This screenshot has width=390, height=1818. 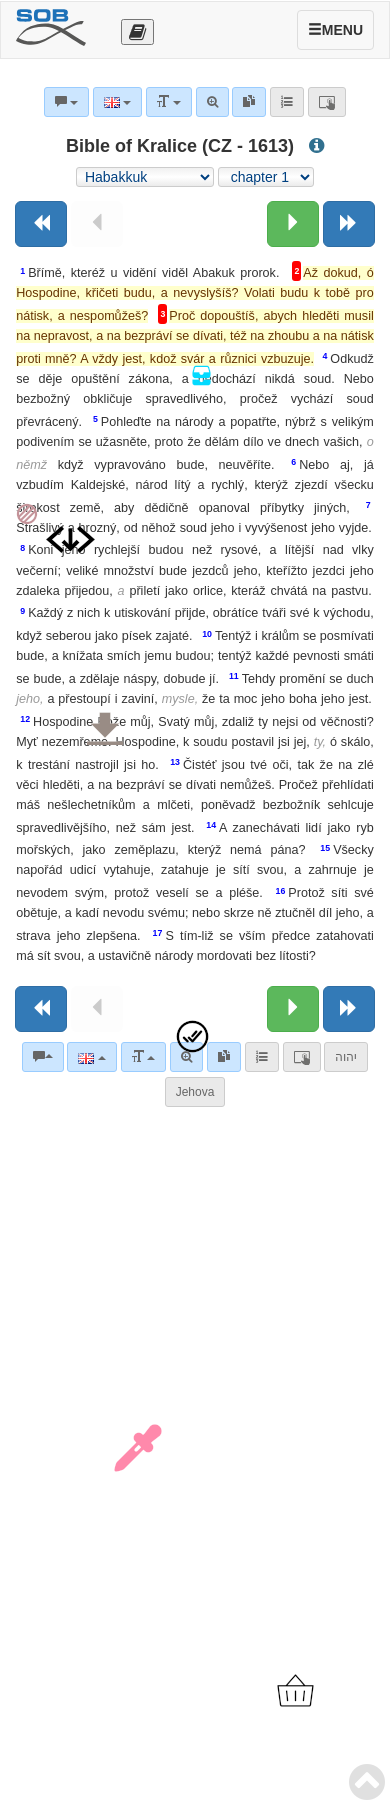 I want to click on access boules or pétanque game, so click(x=27, y=514).